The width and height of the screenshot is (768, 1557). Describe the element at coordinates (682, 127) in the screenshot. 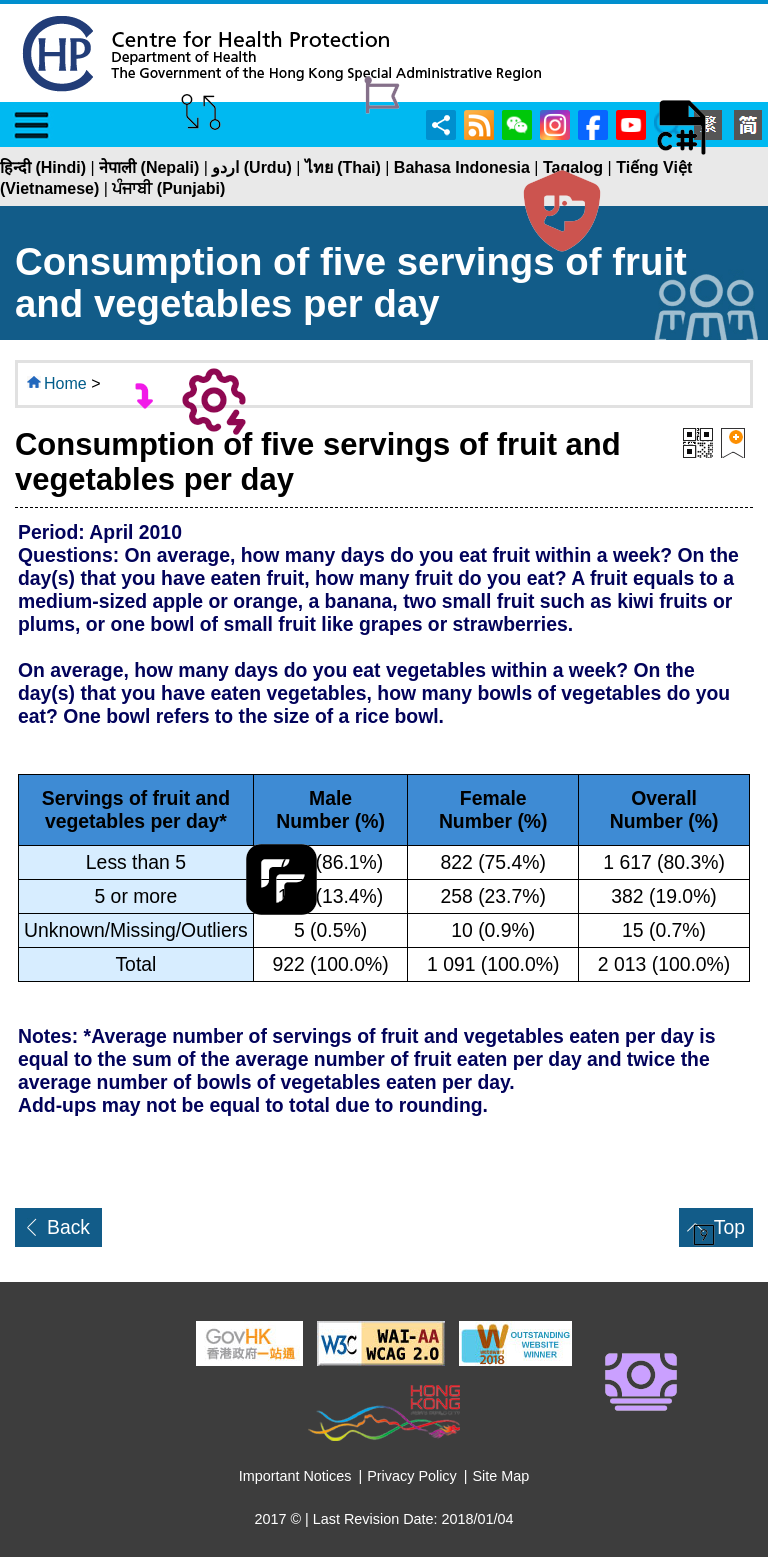

I see `open a C# source code file` at that location.